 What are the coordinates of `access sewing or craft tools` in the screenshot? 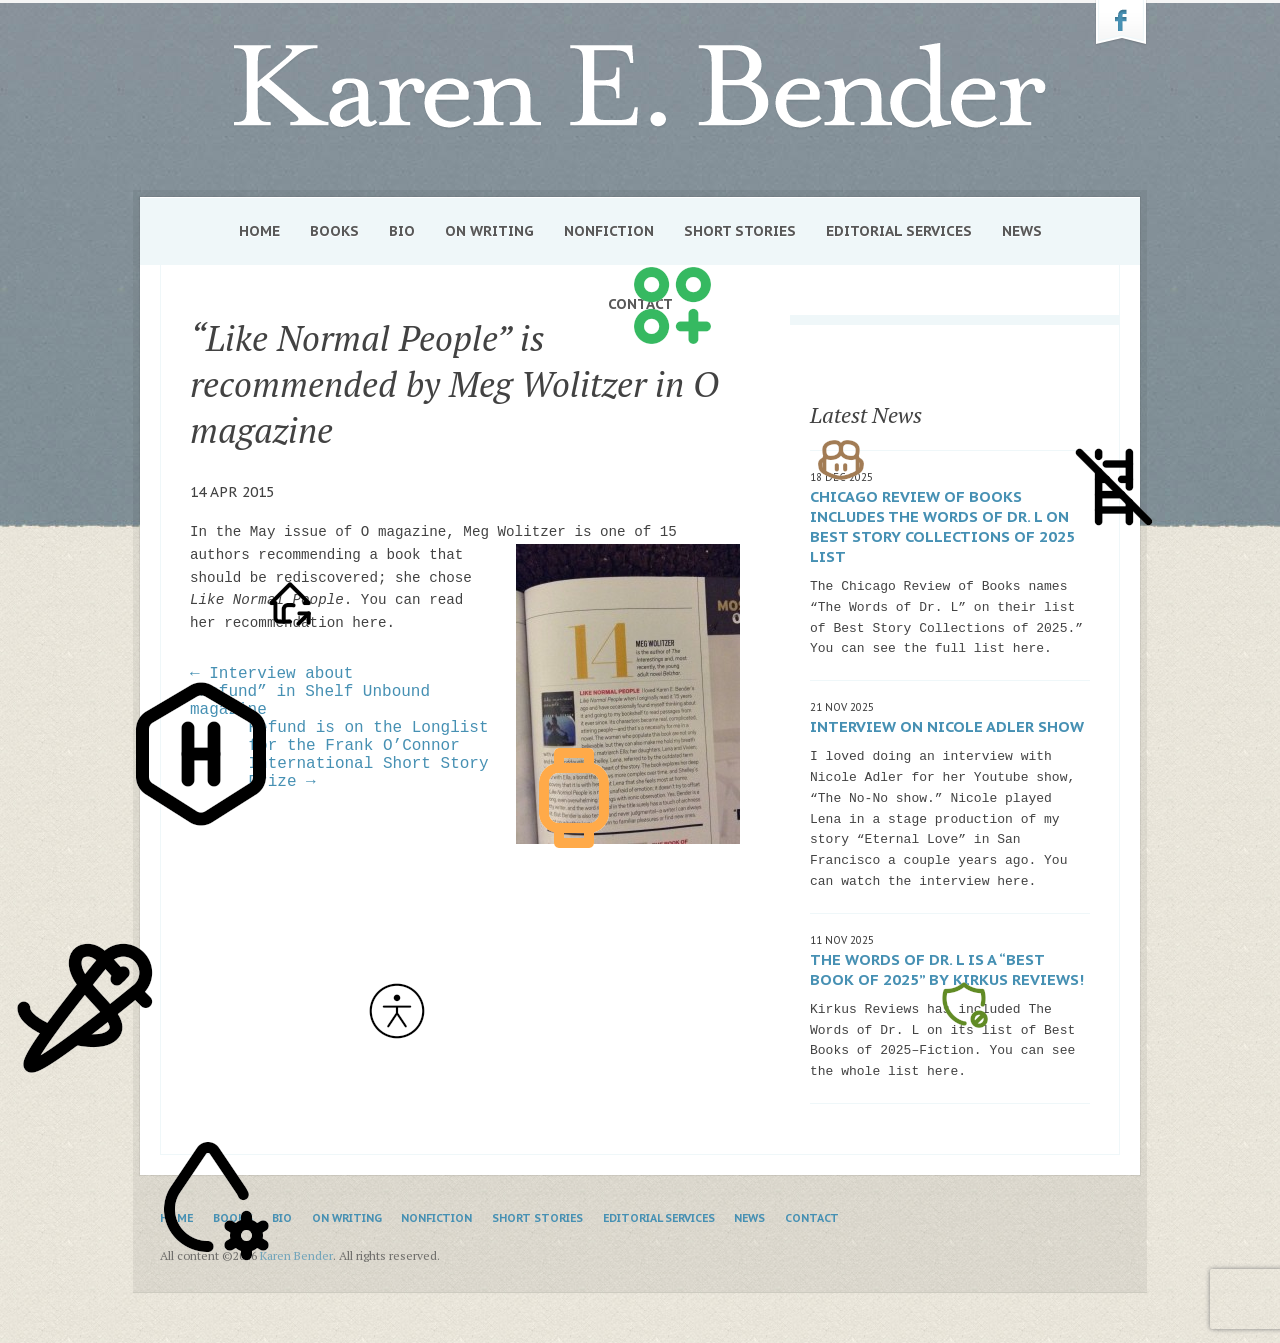 It's located at (88, 1008).